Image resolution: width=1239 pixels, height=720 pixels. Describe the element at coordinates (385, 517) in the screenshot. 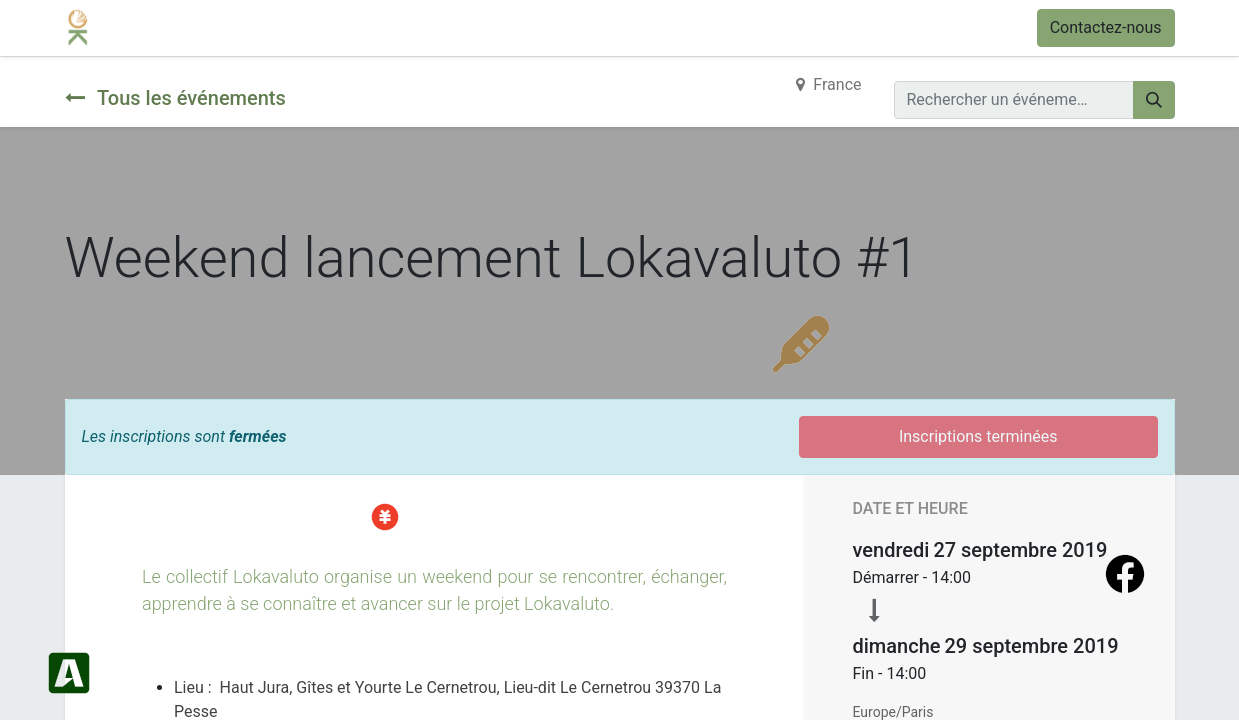

I see `view balance in chinese yuan` at that location.